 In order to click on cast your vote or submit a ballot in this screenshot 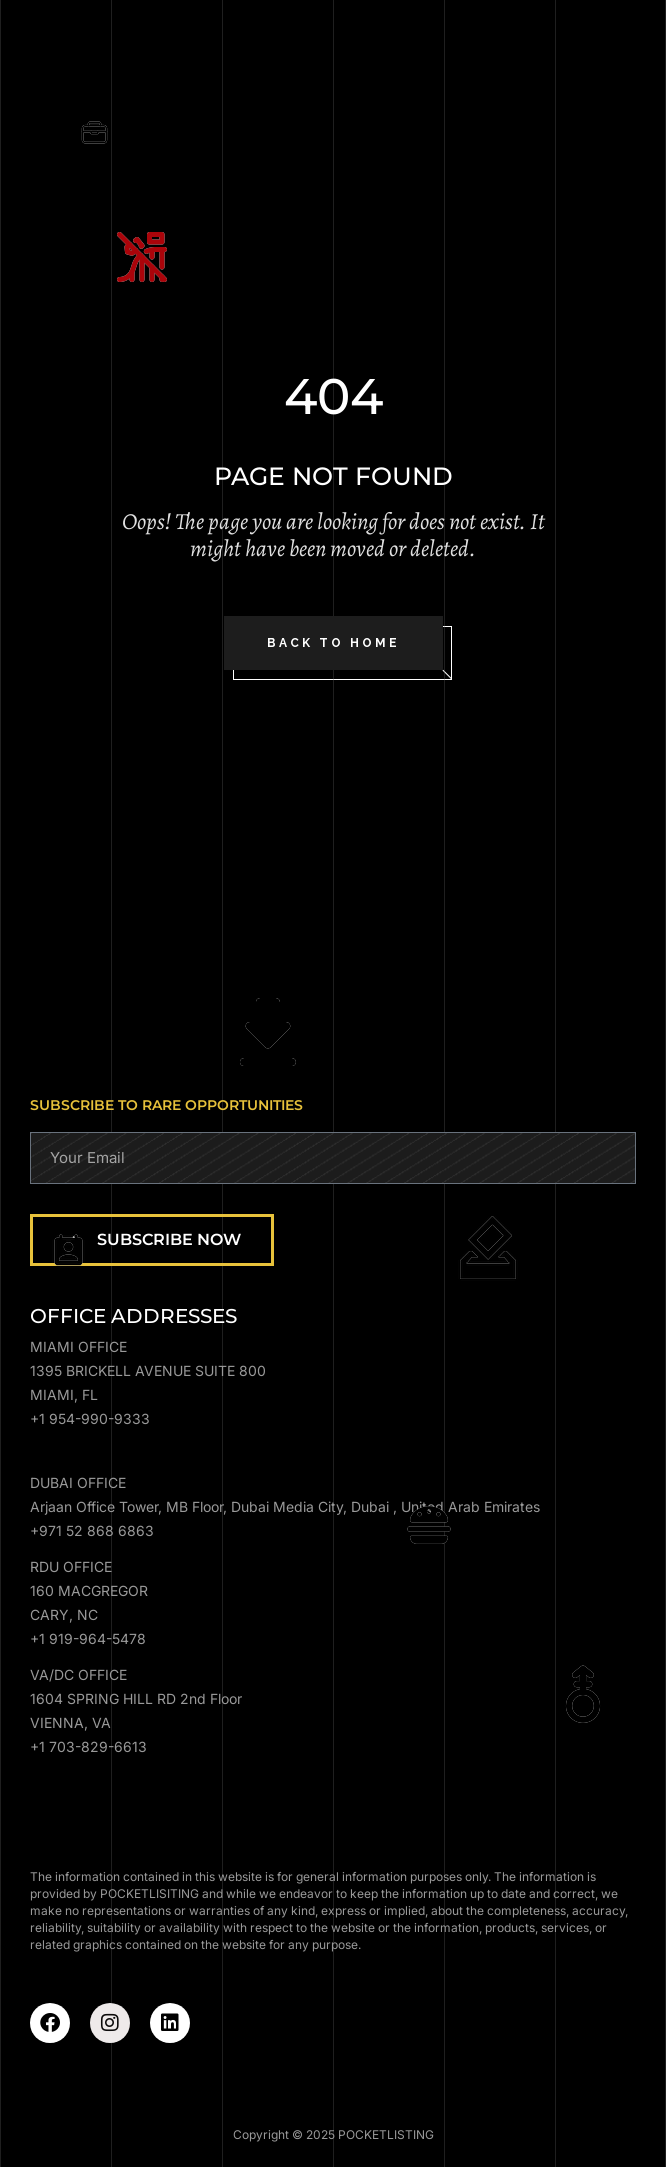, I will do `click(488, 1248)`.